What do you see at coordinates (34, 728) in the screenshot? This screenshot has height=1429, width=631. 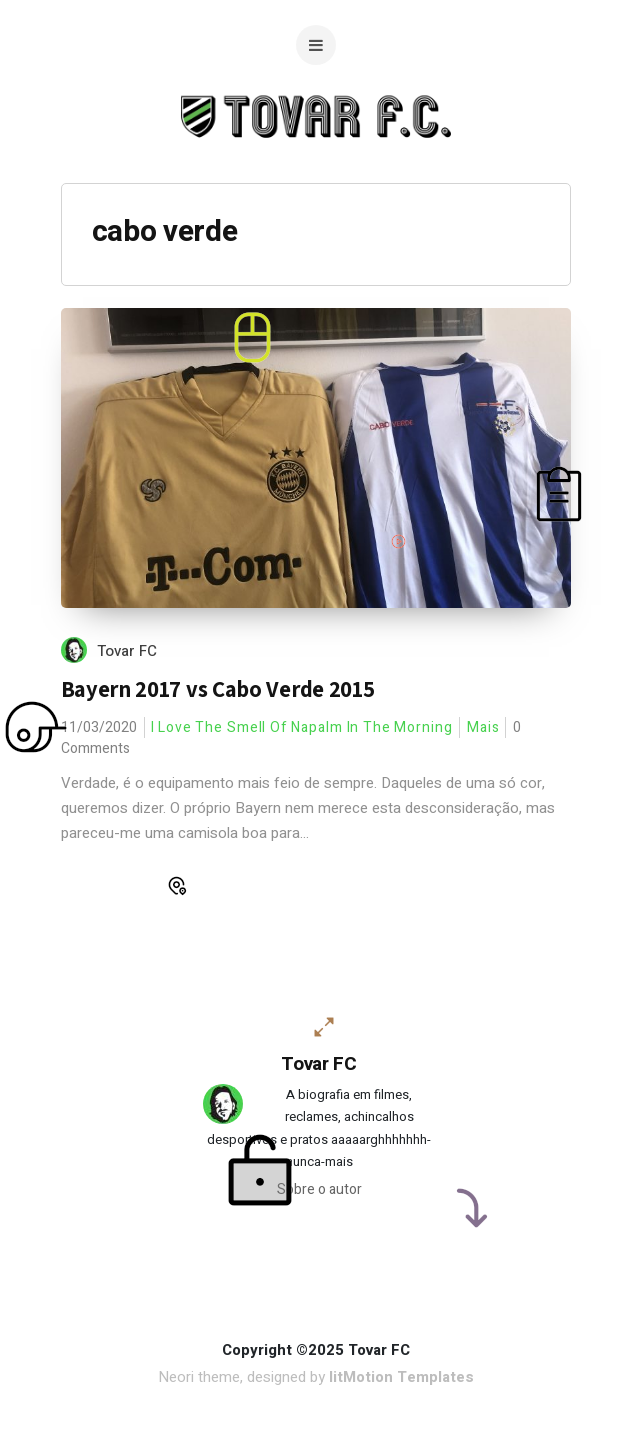 I see `access baseball or sports-related content` at bounding box center [34, 728].